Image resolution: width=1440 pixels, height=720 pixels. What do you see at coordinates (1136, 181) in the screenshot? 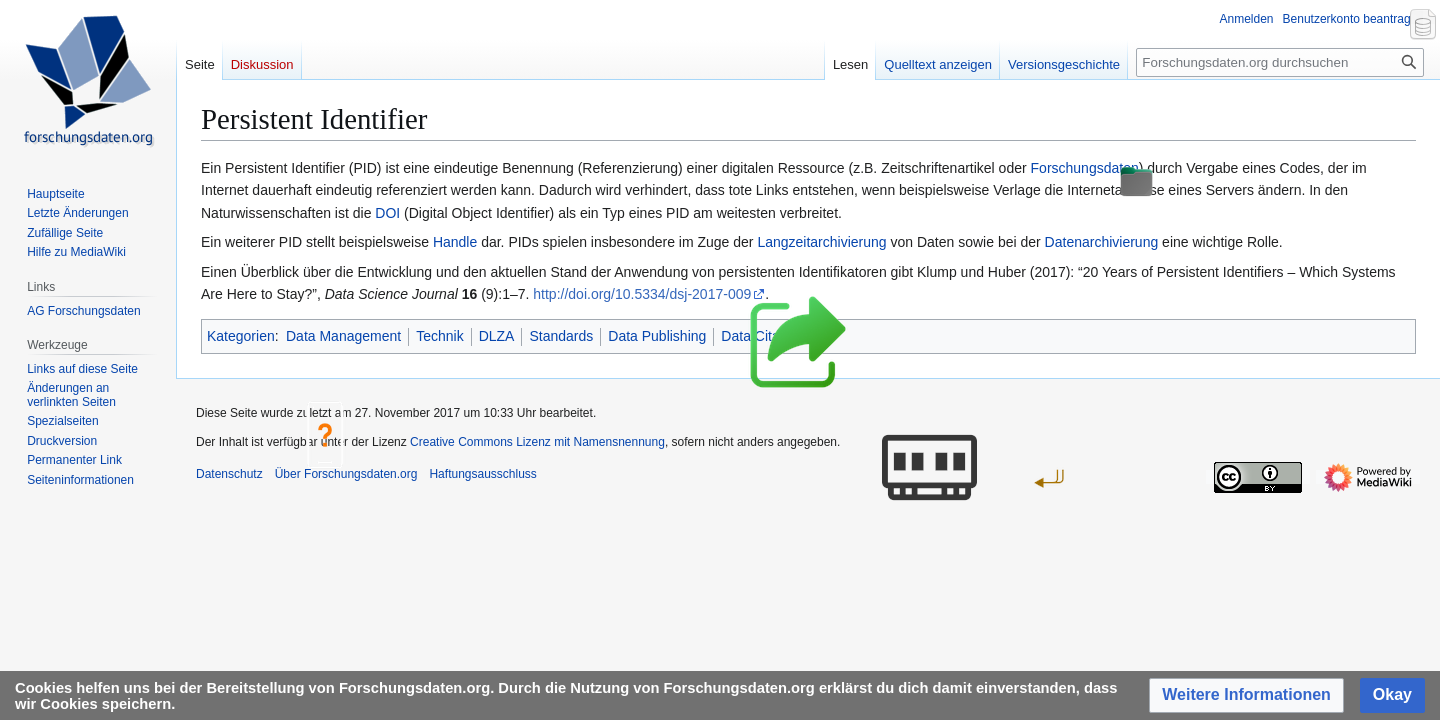
I see `open file folder` at bounding box center [1136, 181].